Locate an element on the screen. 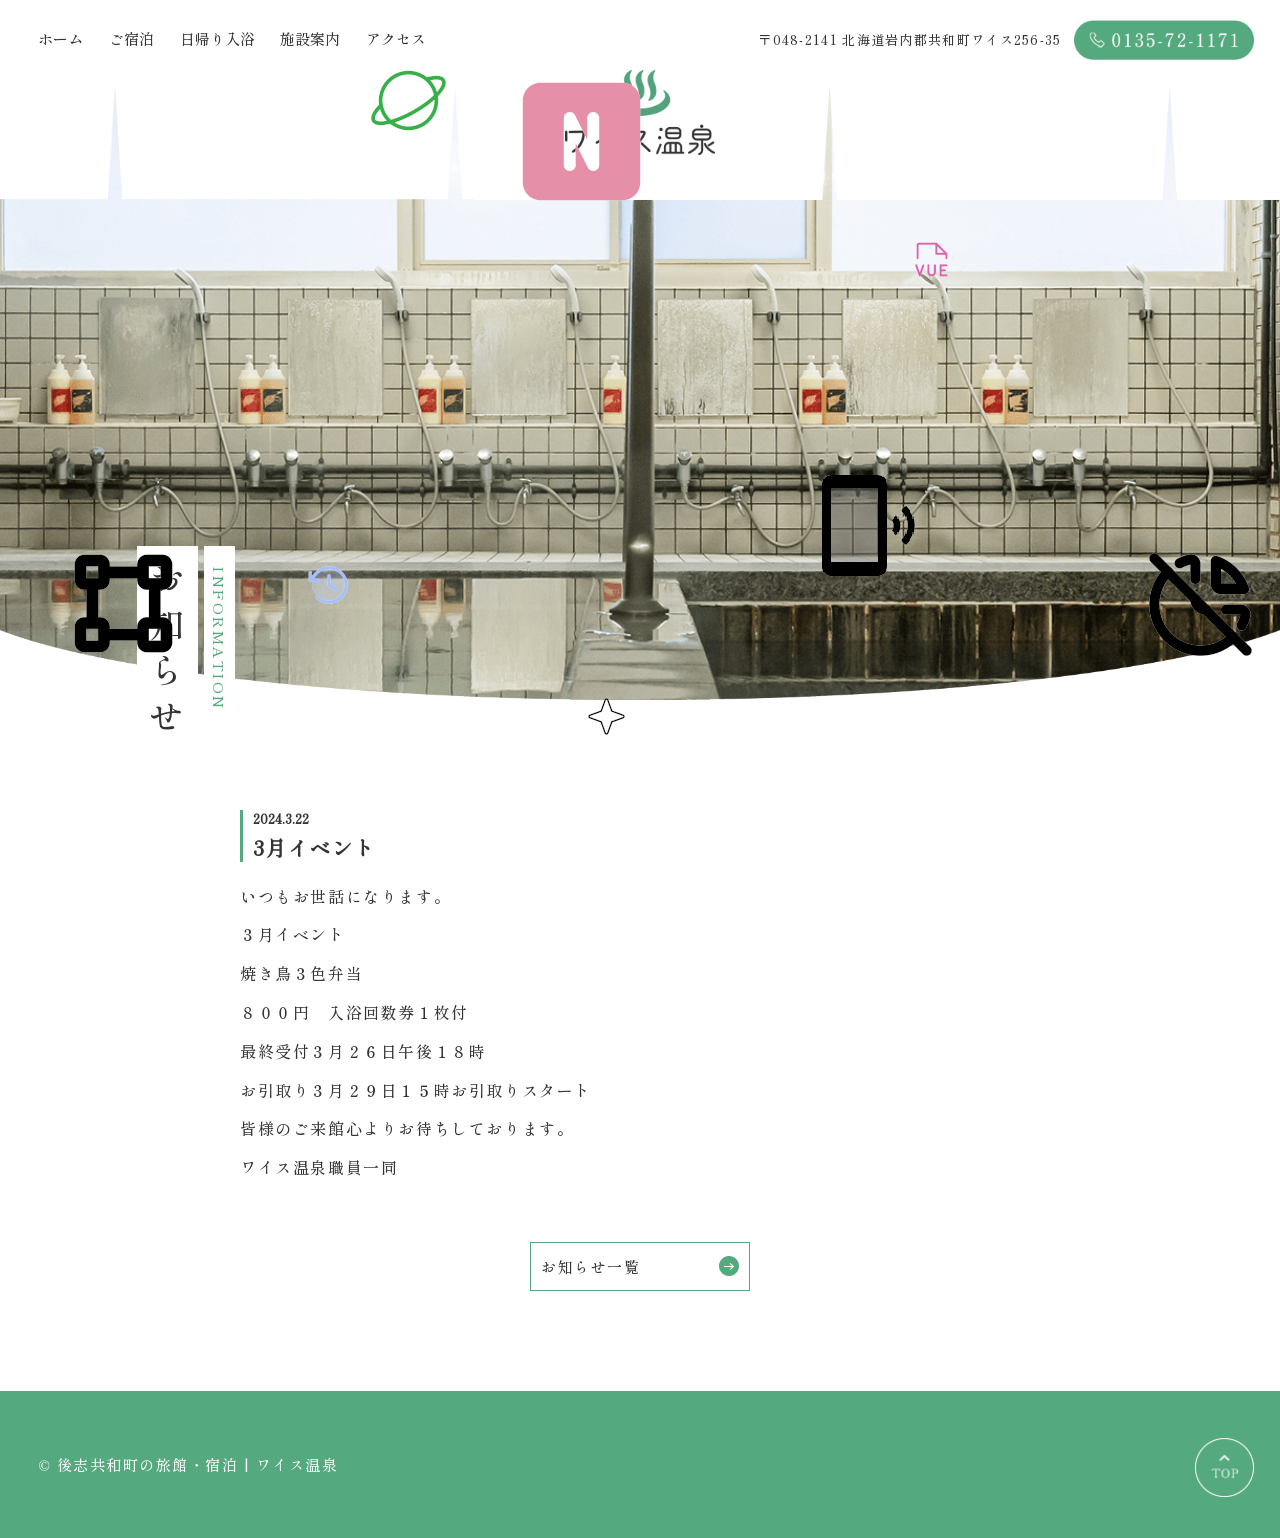 The height and width of the screenshot is (1538, 1280). adjust selection or crop boundaries is located at coordinates (123, 603).